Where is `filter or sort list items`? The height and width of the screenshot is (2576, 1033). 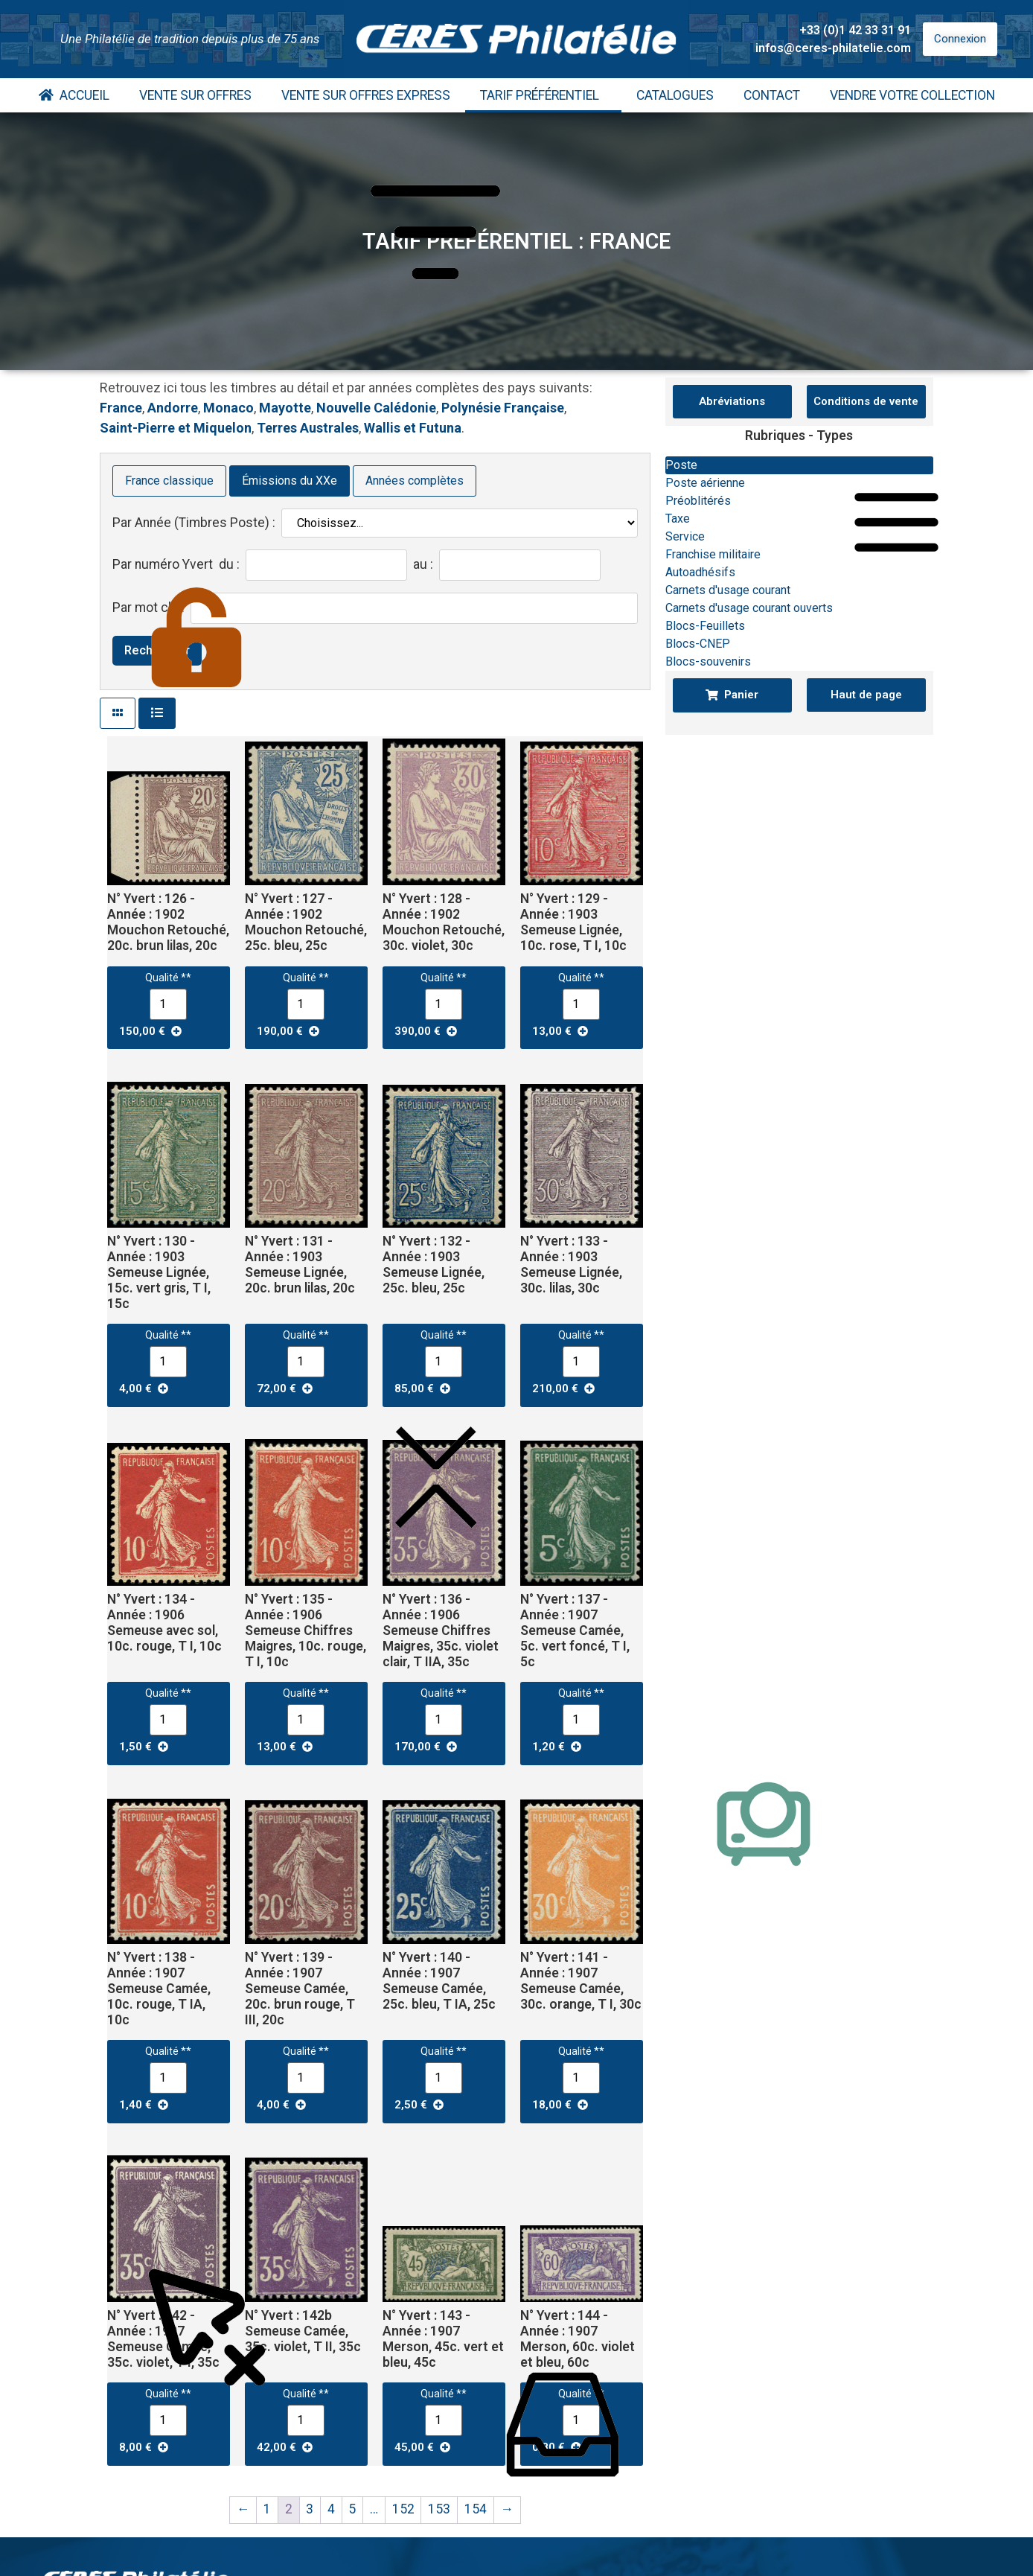
filter or sort list items is located at coordinates (435, 232).